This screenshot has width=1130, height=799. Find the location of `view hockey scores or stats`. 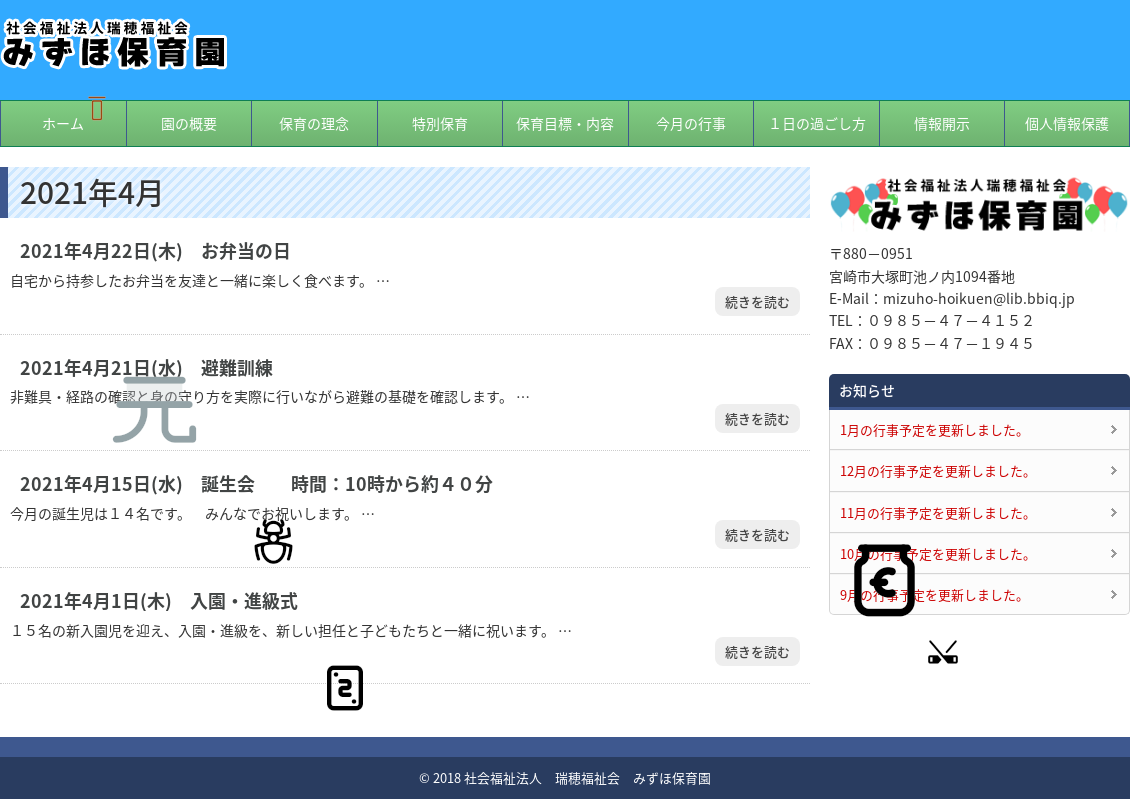

view hockey scores or stats is located at coordinates (943, 652).